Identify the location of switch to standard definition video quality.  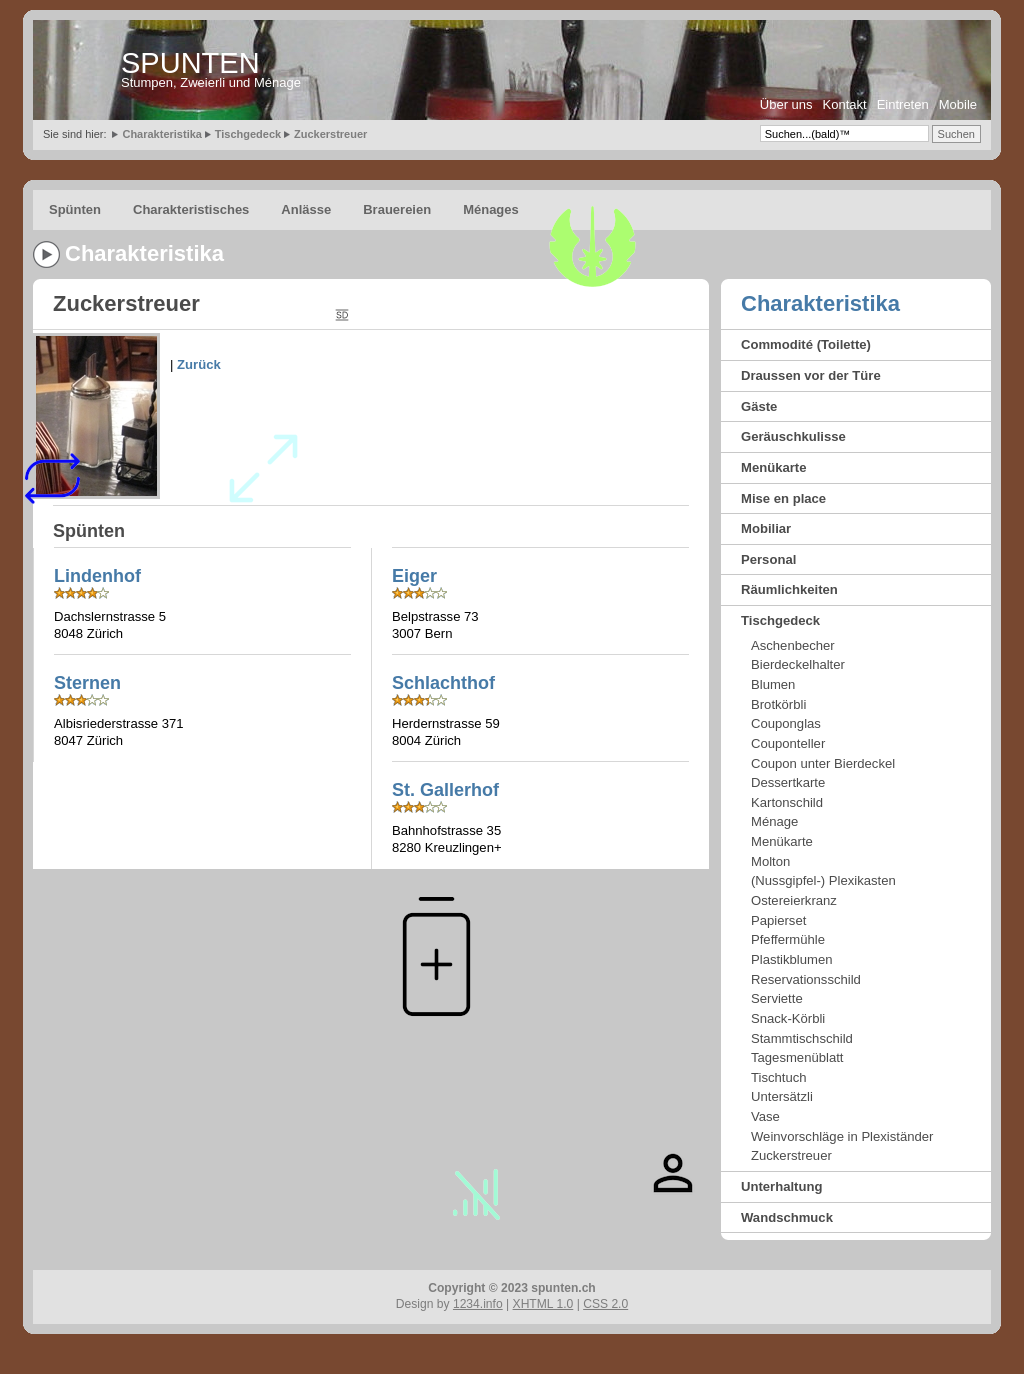
(342, 315).